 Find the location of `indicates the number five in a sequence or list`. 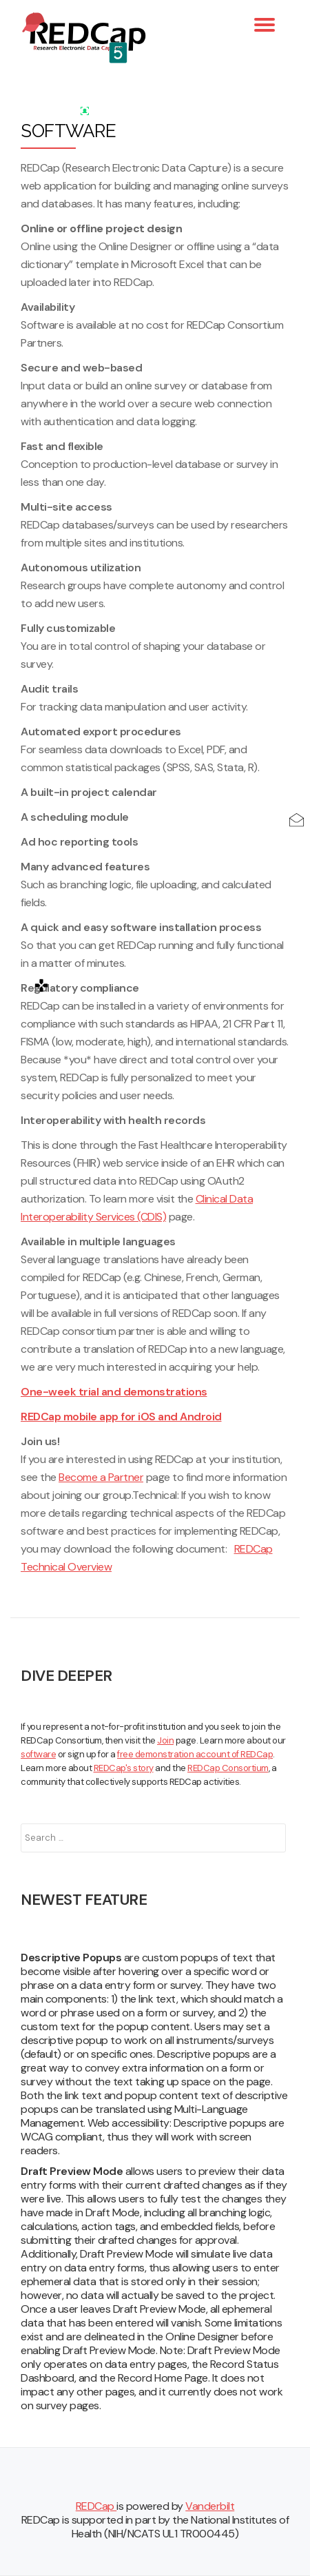

indicates the number five in a sequence or list is located at coordinates (118, 52).